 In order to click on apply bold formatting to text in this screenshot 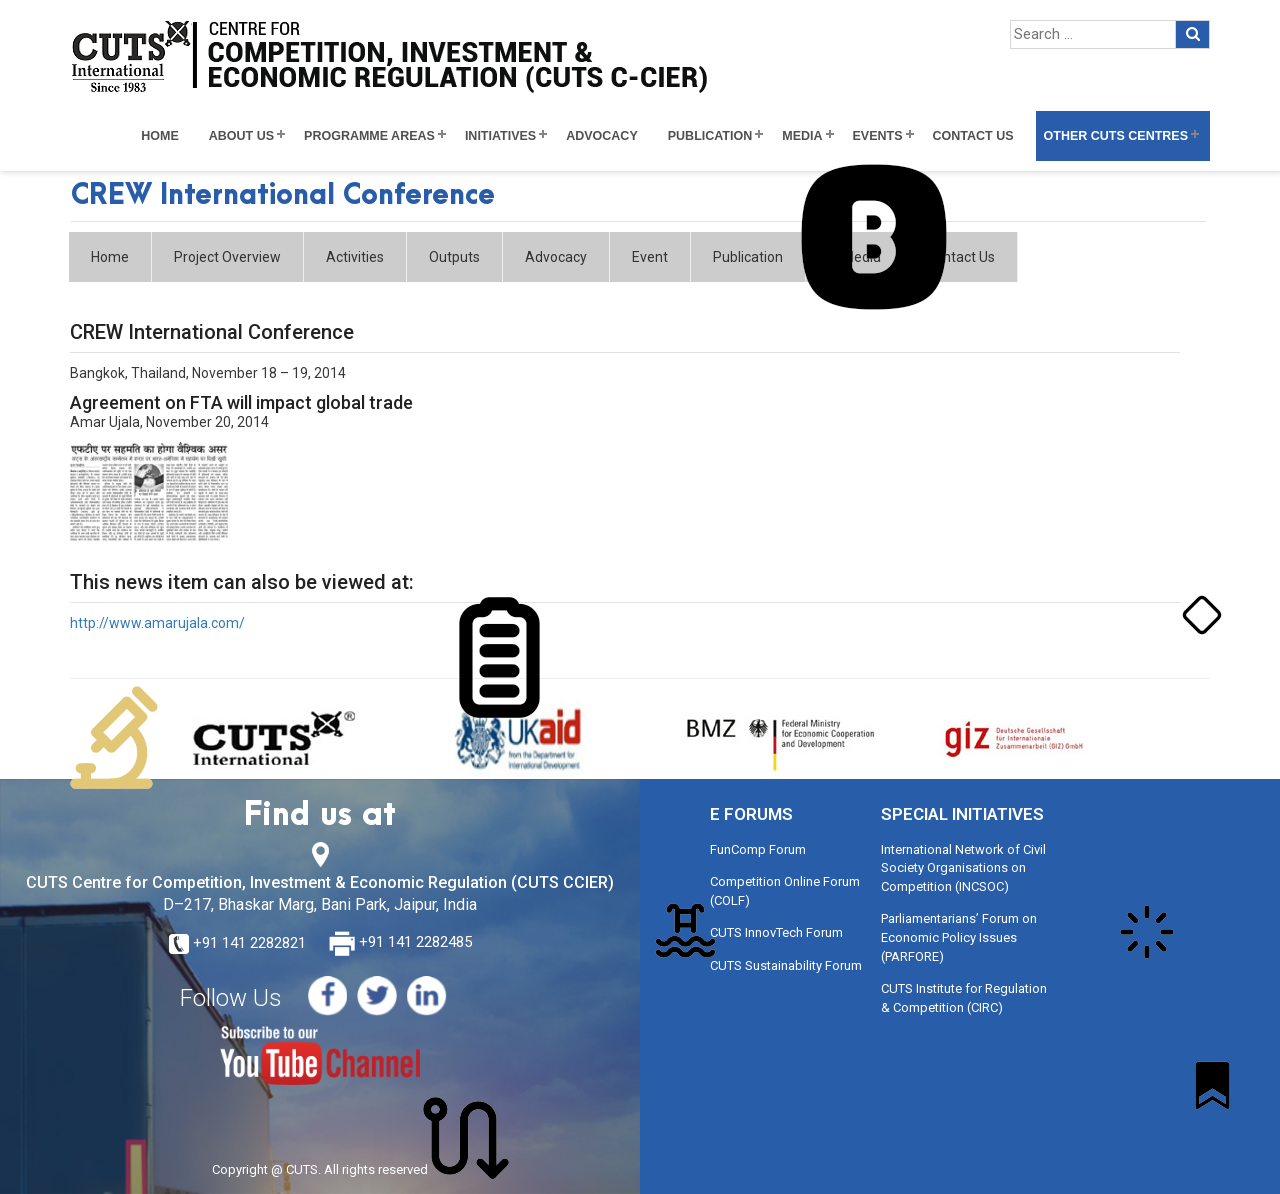, I will do `click(874, 237)`.